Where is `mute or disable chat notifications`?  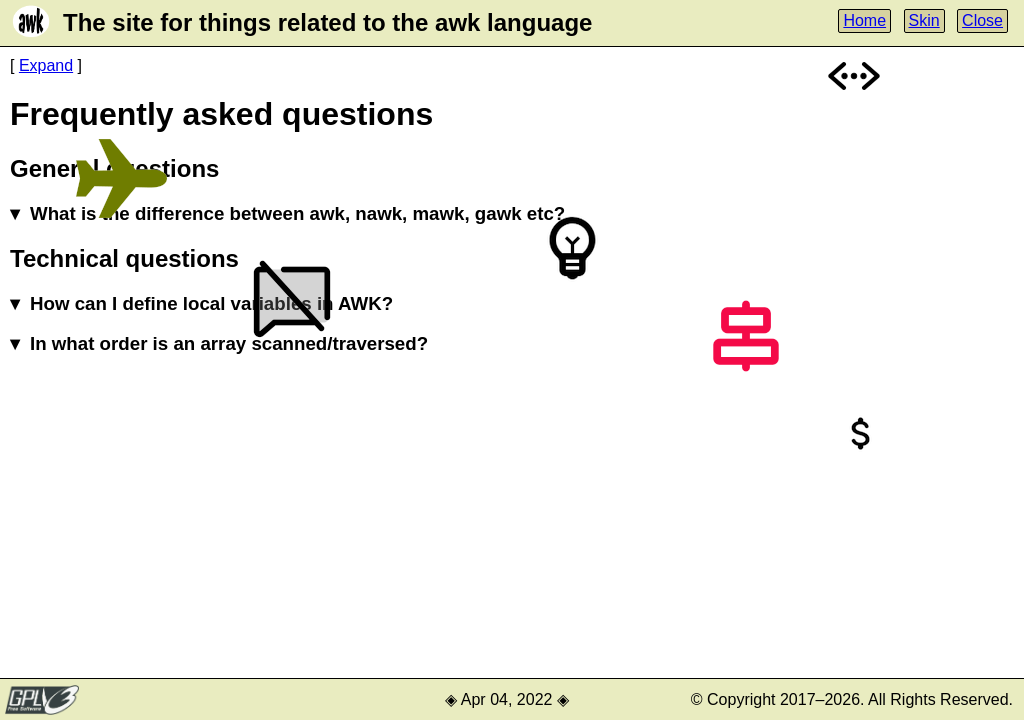 mute or disable chat notifications is located at coordinates (292, 296).